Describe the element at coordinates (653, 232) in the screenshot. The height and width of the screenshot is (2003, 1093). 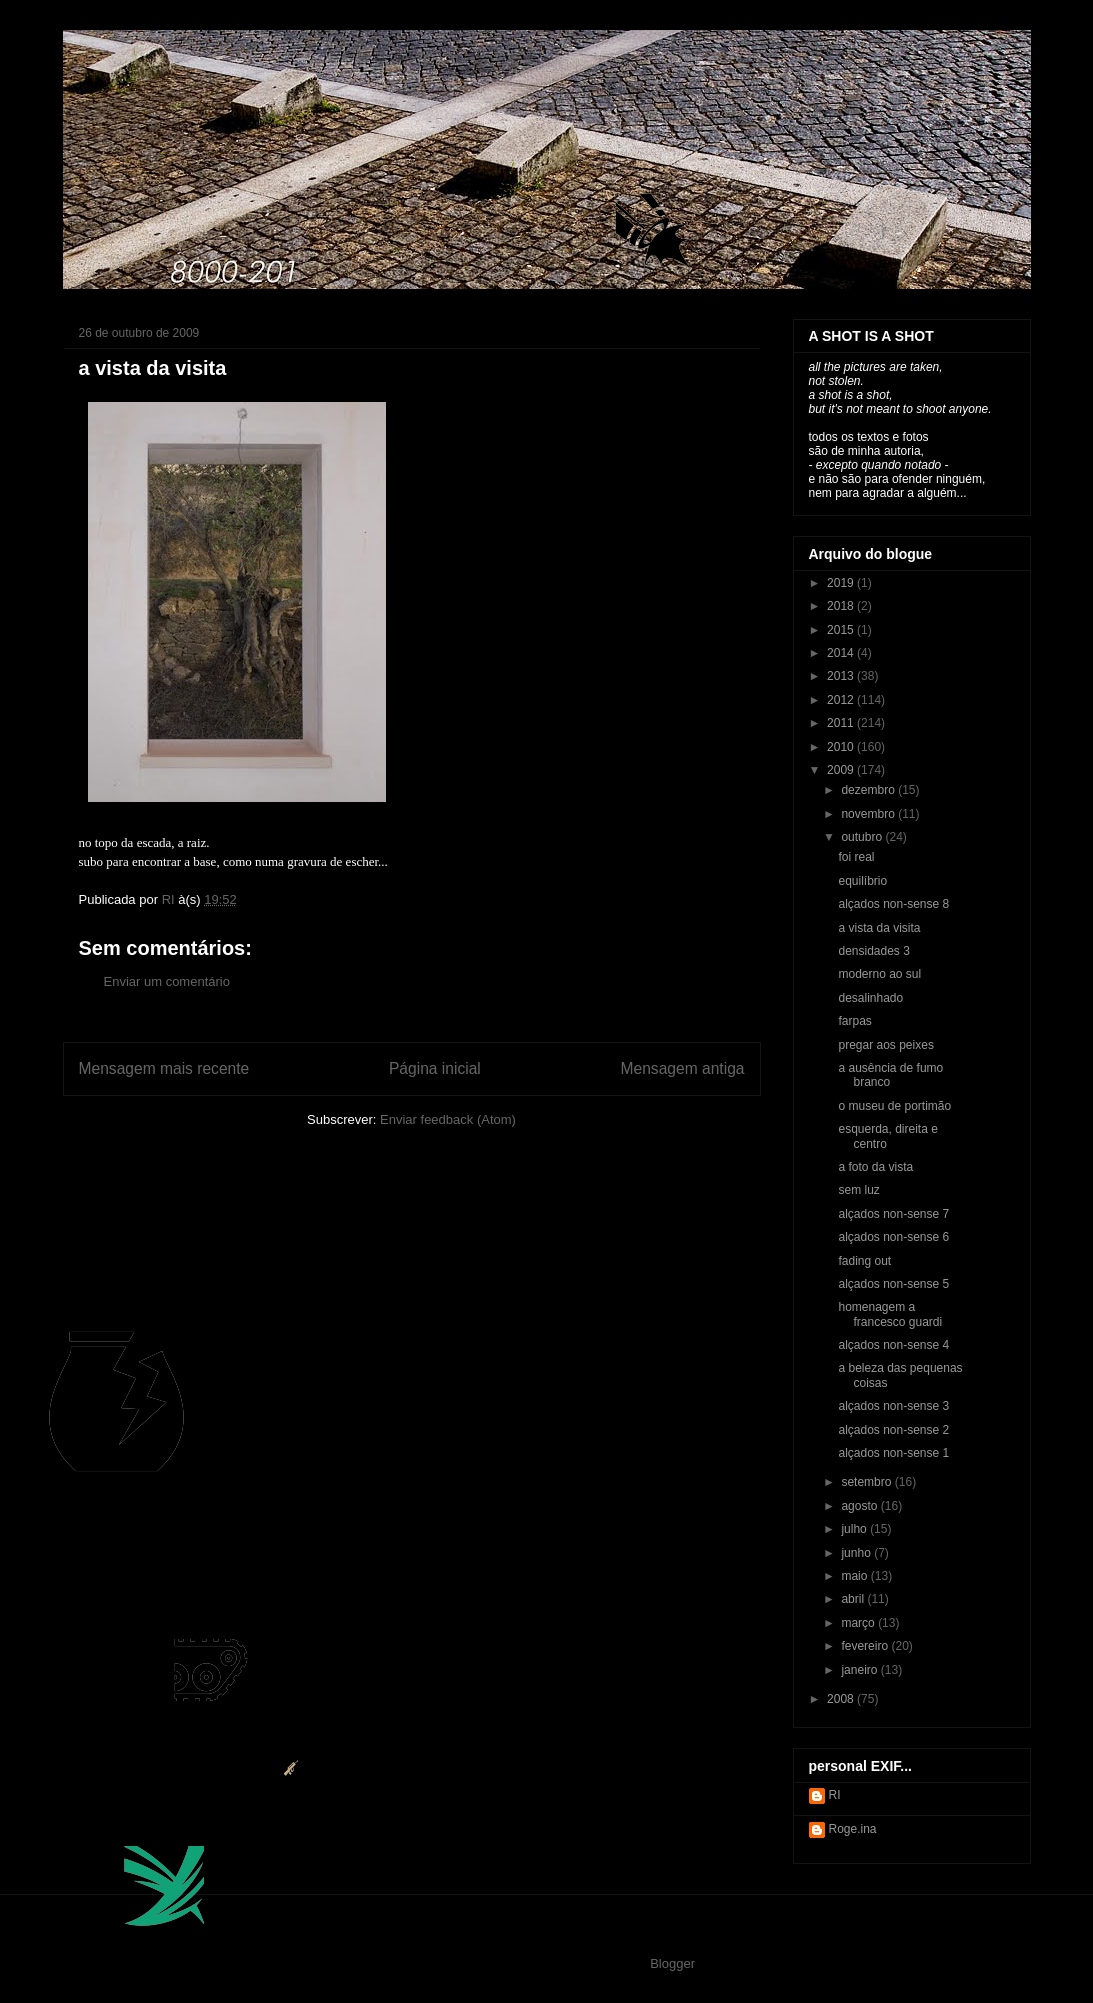
I see `fire cannon or launch projectile` at that location.